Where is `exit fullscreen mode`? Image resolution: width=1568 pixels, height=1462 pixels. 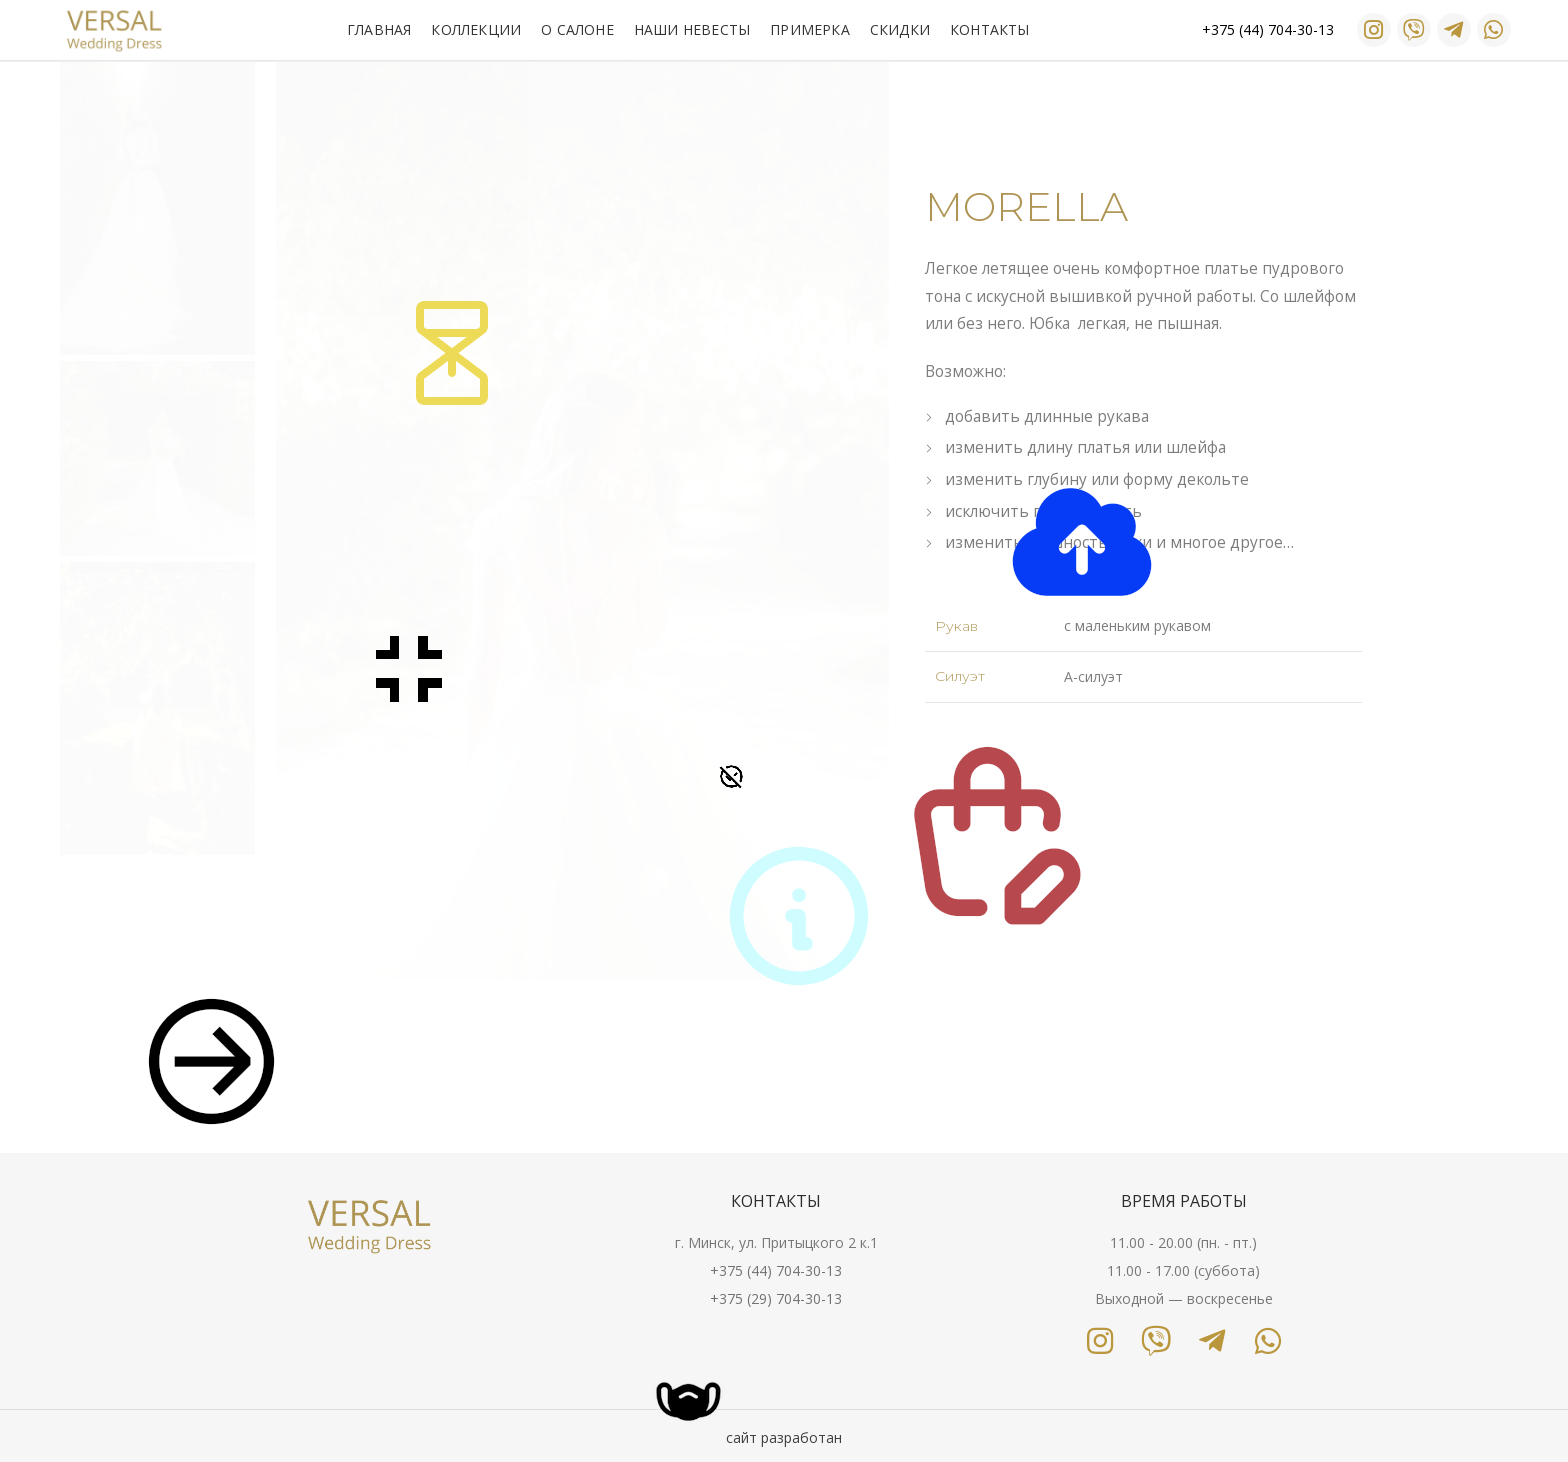 exit fullscreen mode is located at coordinates (409, 669).